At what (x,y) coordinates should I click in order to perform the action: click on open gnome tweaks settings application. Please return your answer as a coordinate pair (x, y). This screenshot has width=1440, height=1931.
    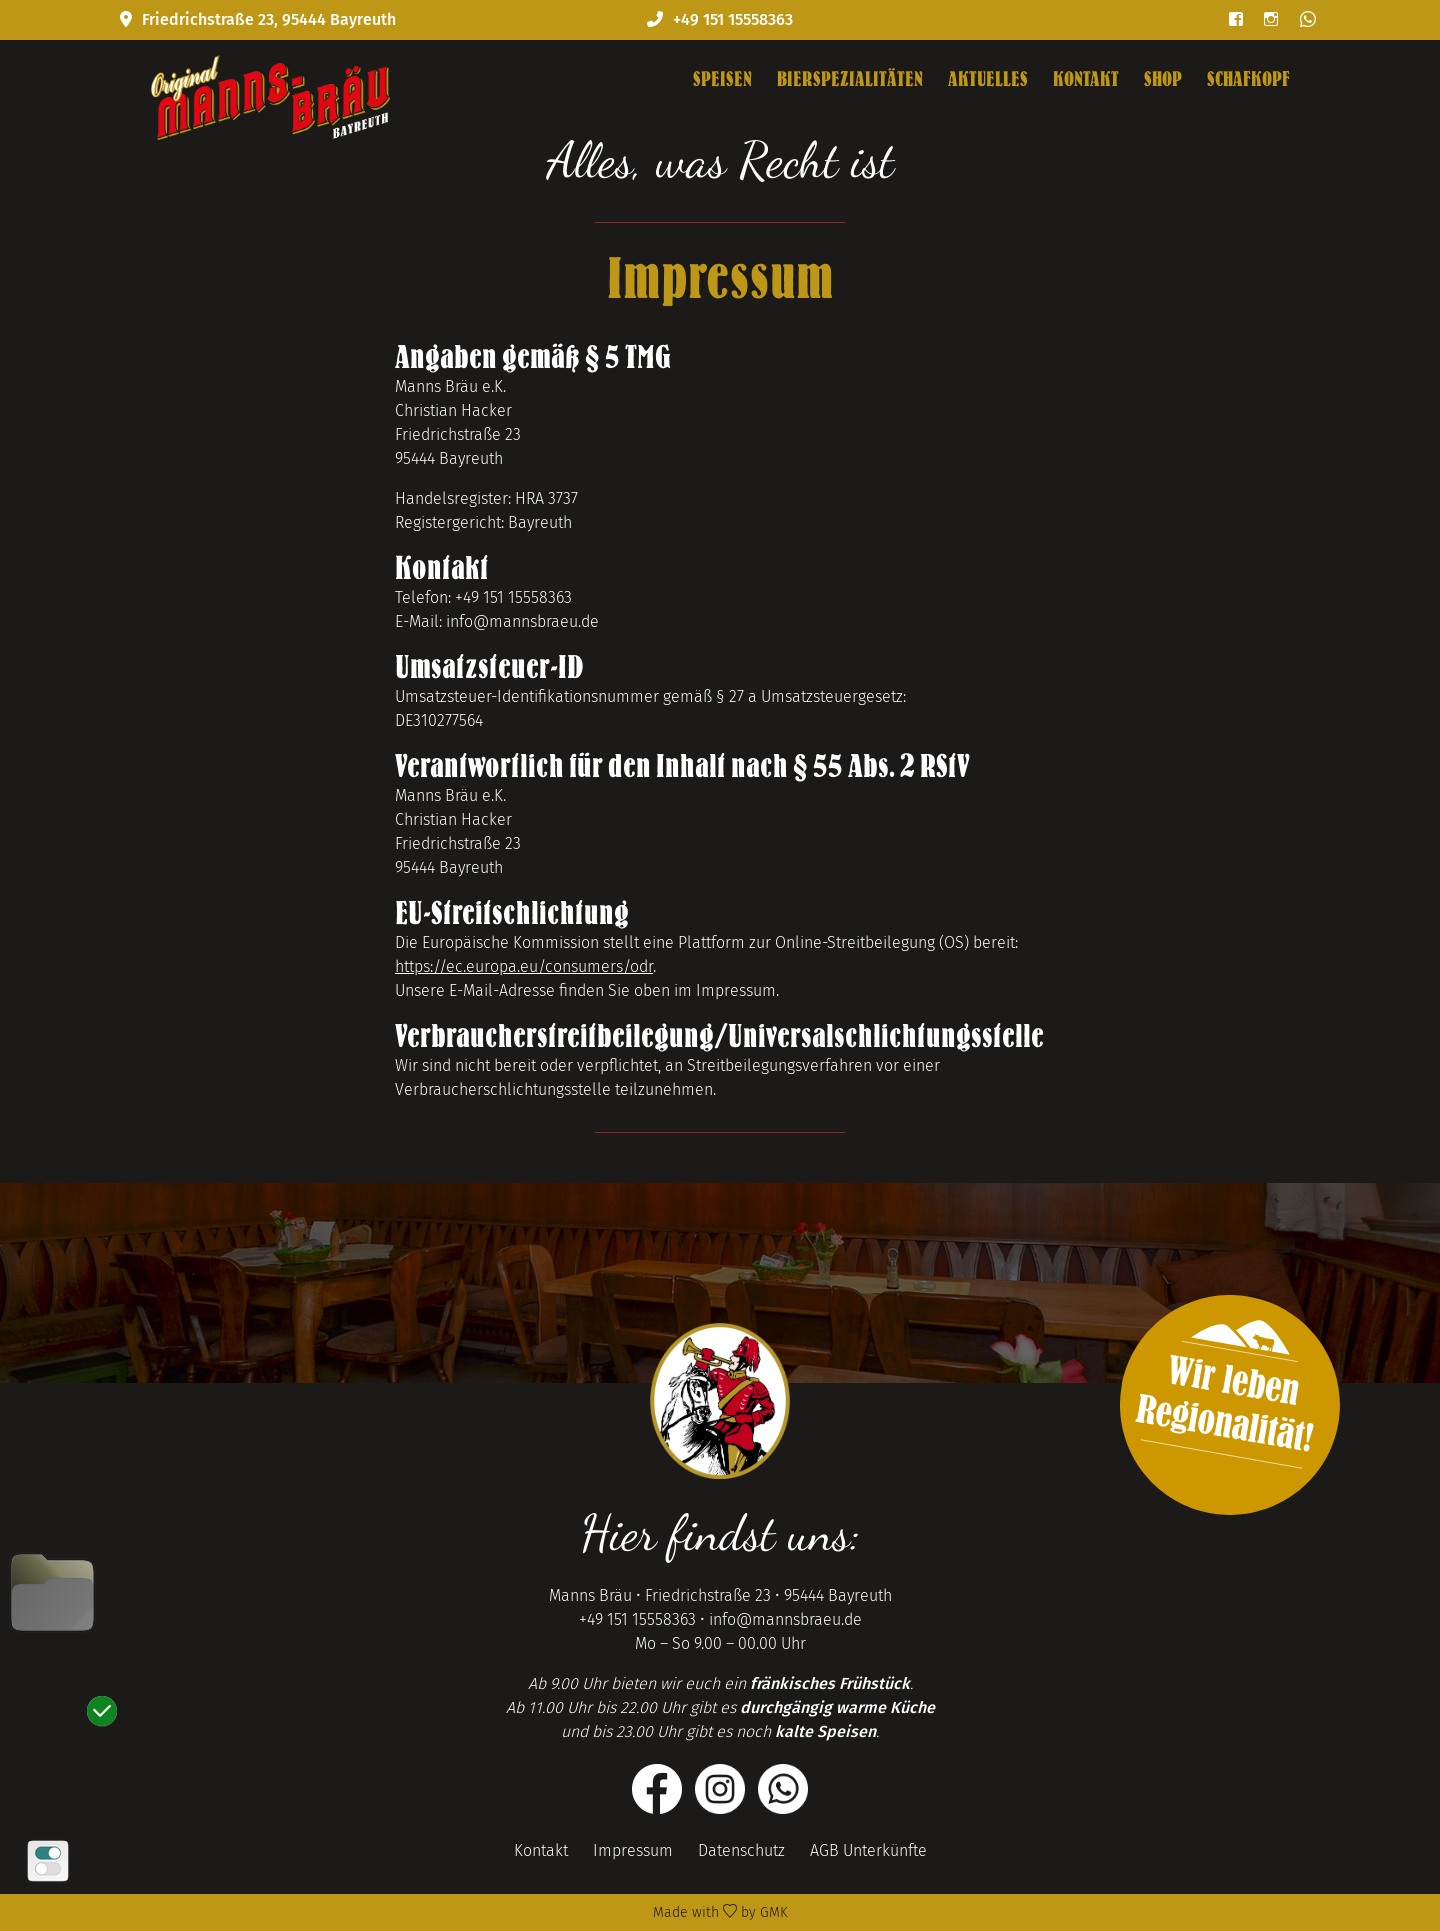
    Looking at the image, I should click on (48, 1861).